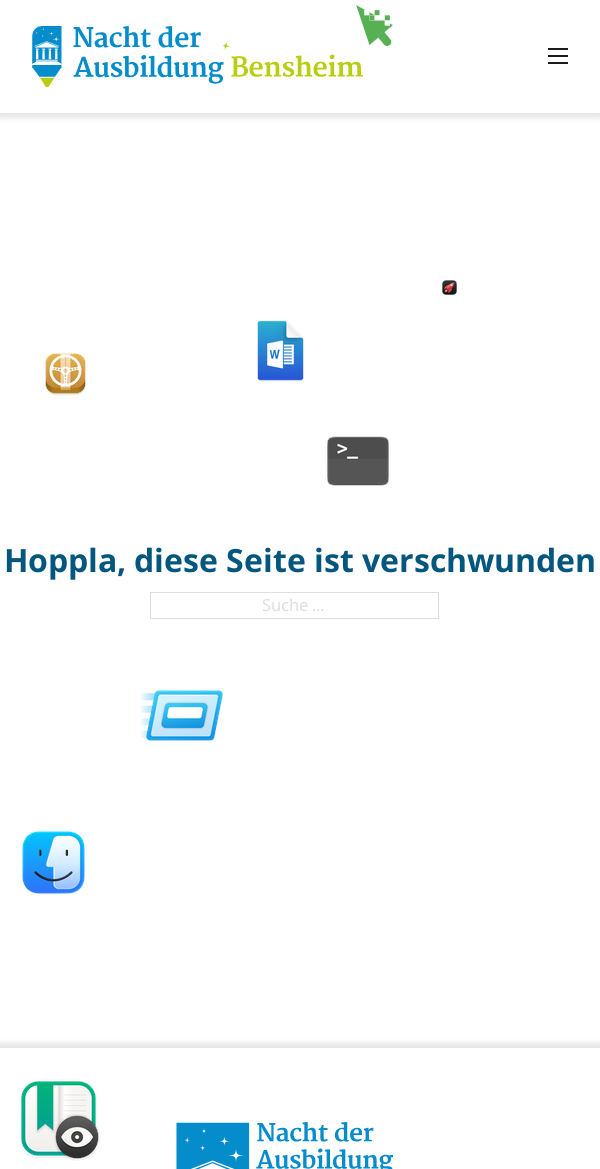  I want to click on microsoft word template file, so click(280, 350).